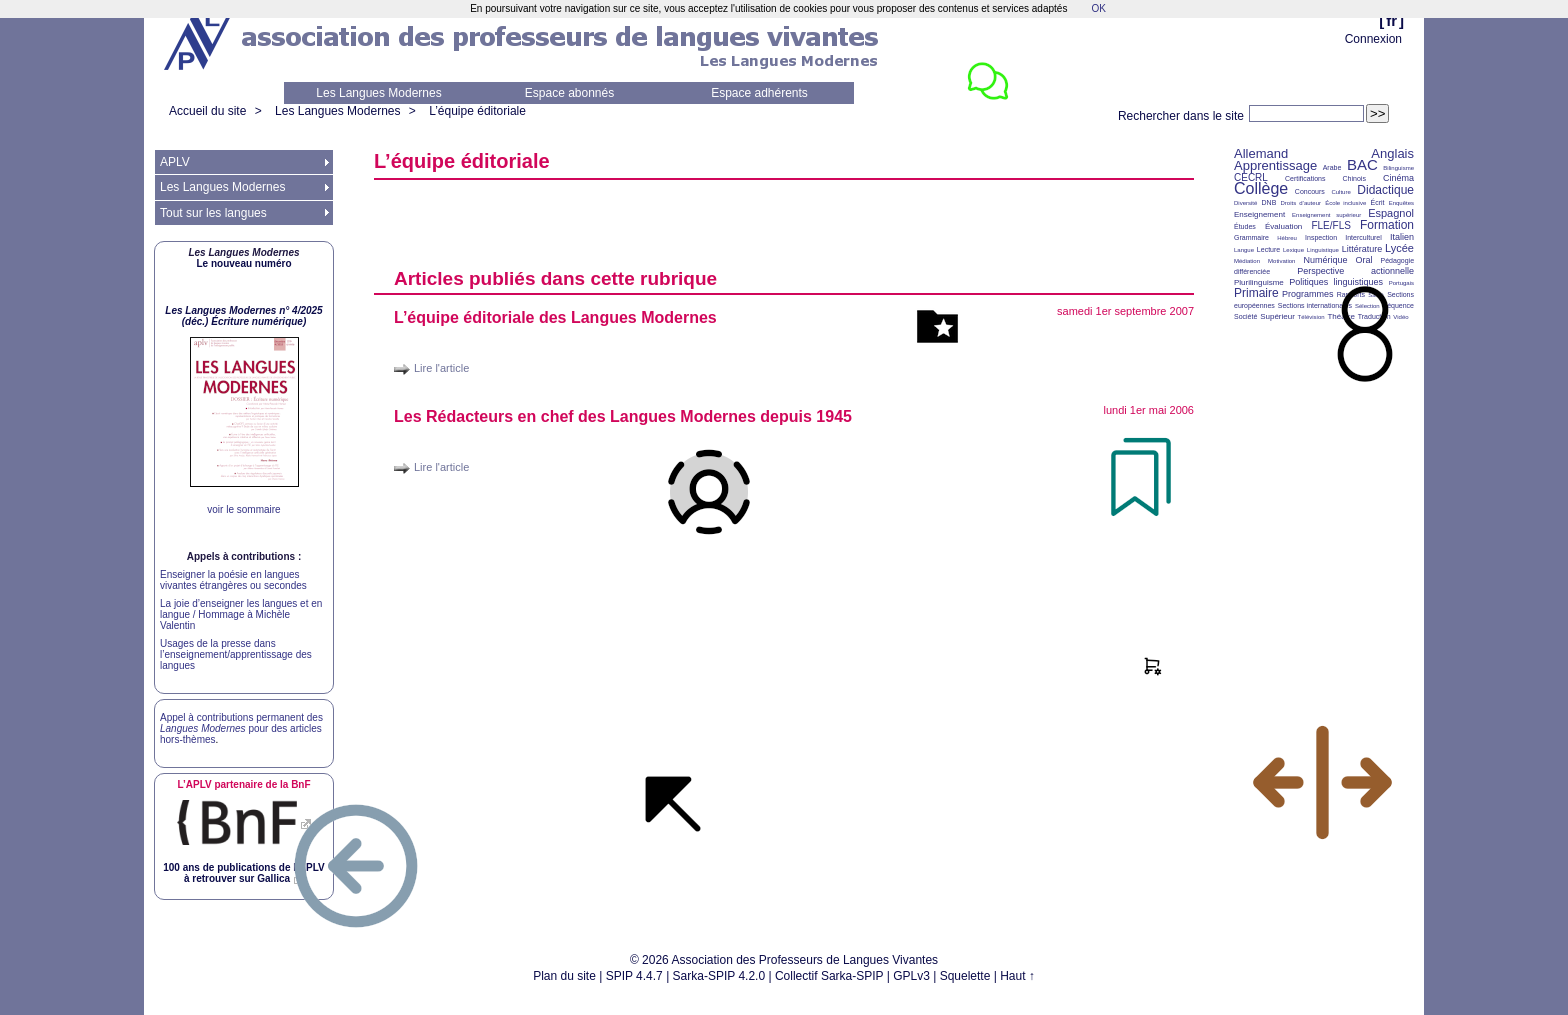  What do you see at coordinates (1141, 477) in the screenshot?
I see `view your saved bookmarks` at bounding box center [1141, 477].